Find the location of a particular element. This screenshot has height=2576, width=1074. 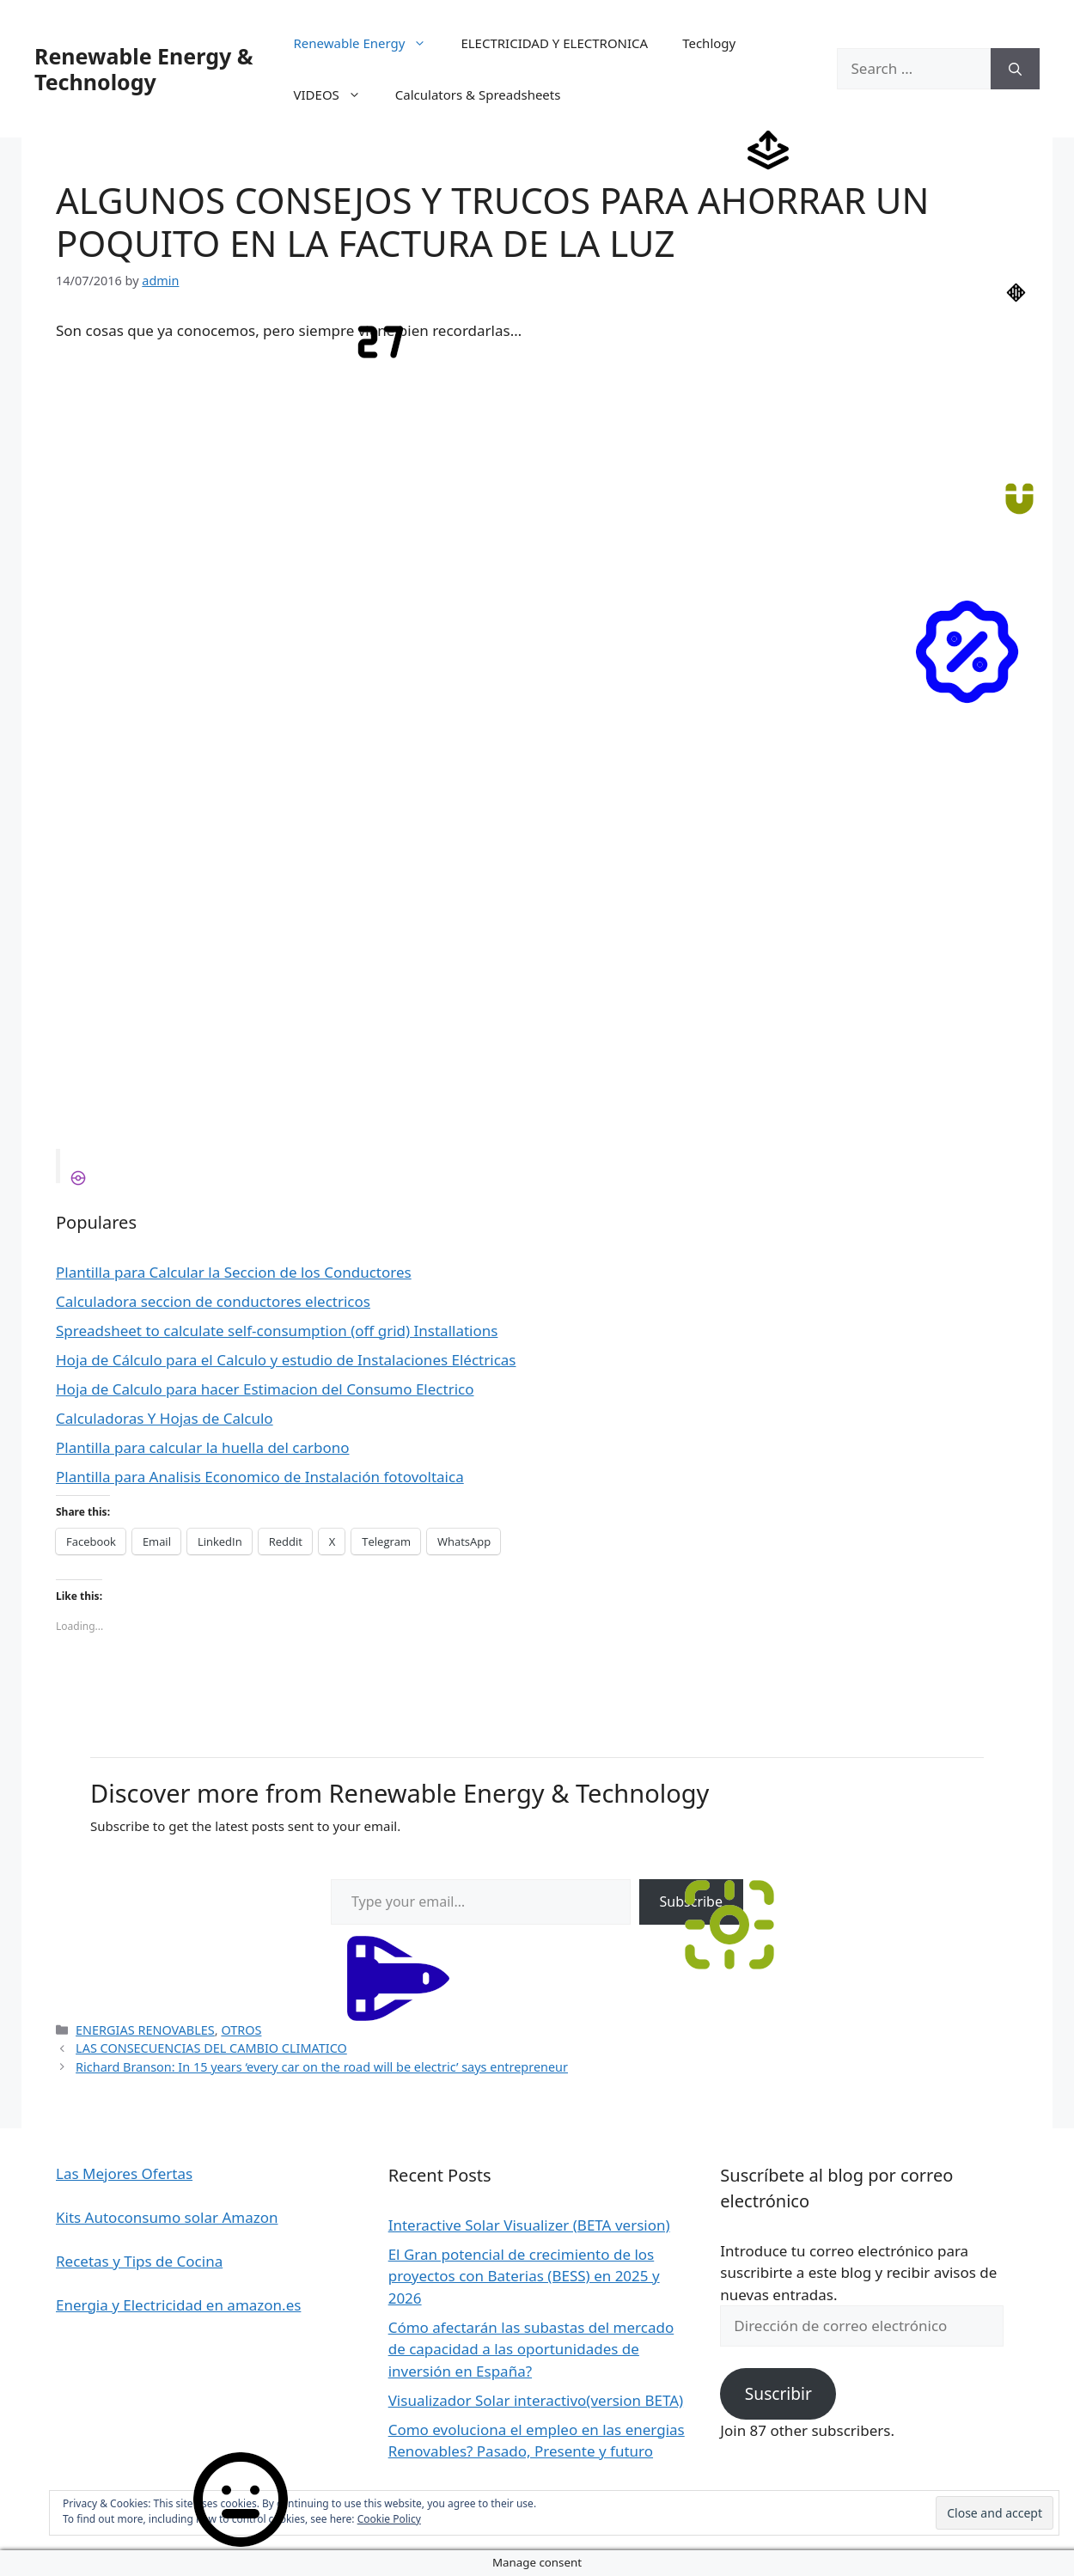

indicates item number 27 in a list or sequence is located at coordinates (381, 342).